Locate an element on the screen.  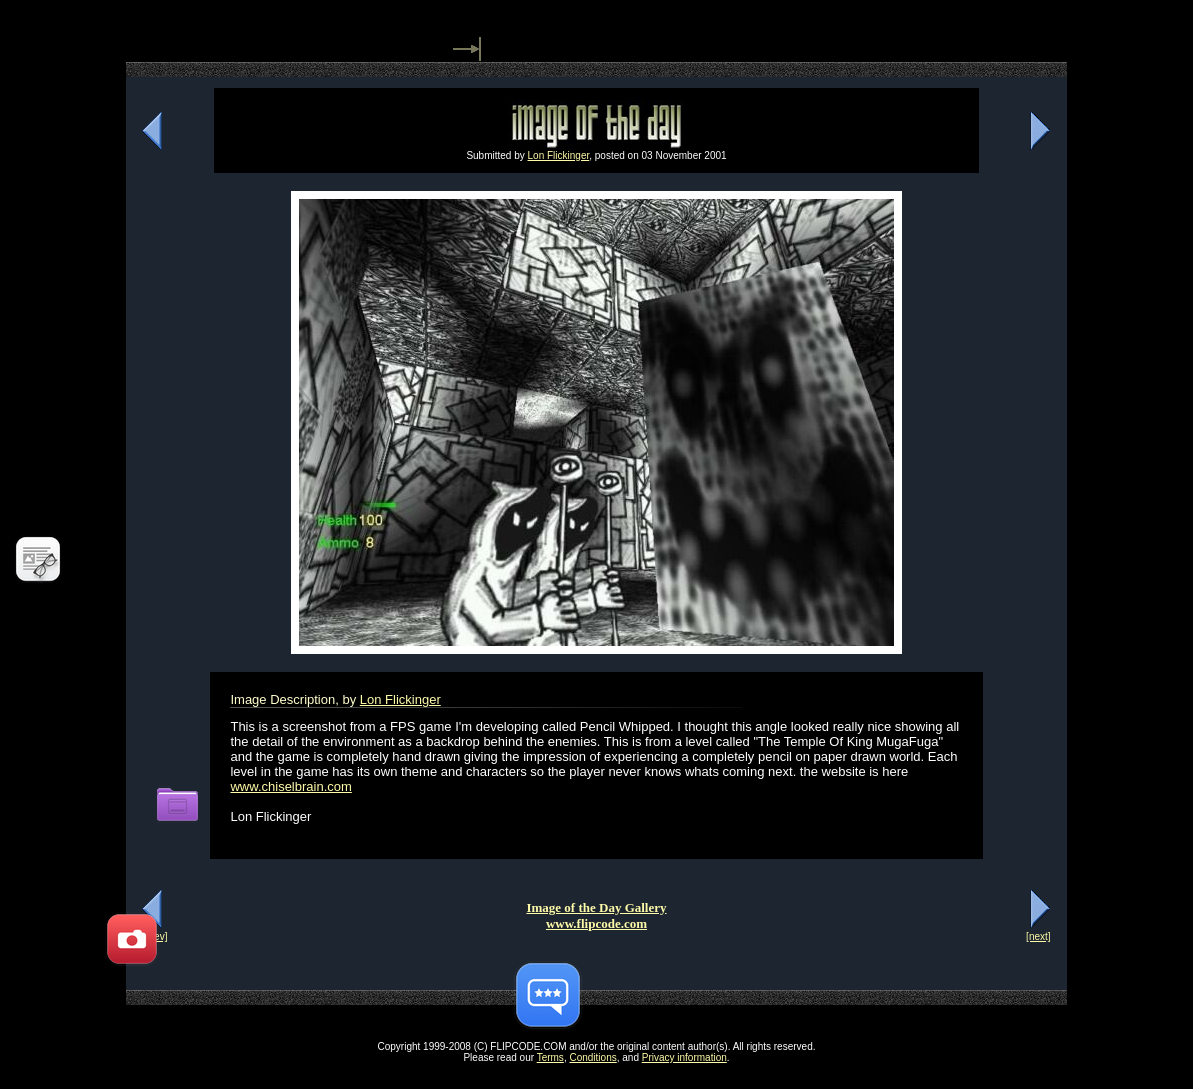
go to the last item or page is located at coordinates (467, 49).